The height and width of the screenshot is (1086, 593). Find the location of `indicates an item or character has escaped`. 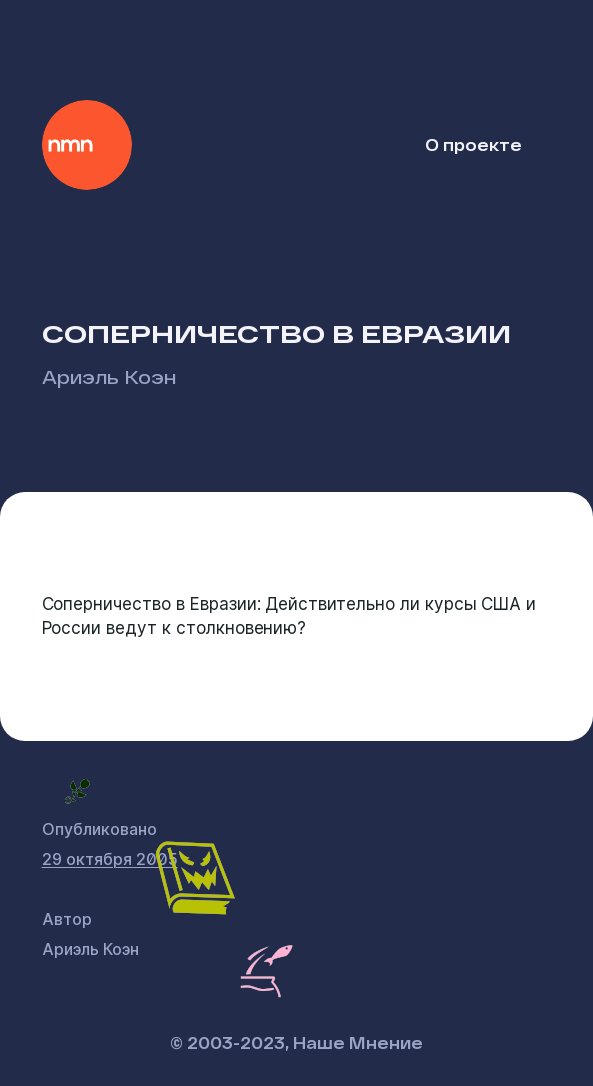

indicates an item or character has escaped is located at coordinates (267, 970).